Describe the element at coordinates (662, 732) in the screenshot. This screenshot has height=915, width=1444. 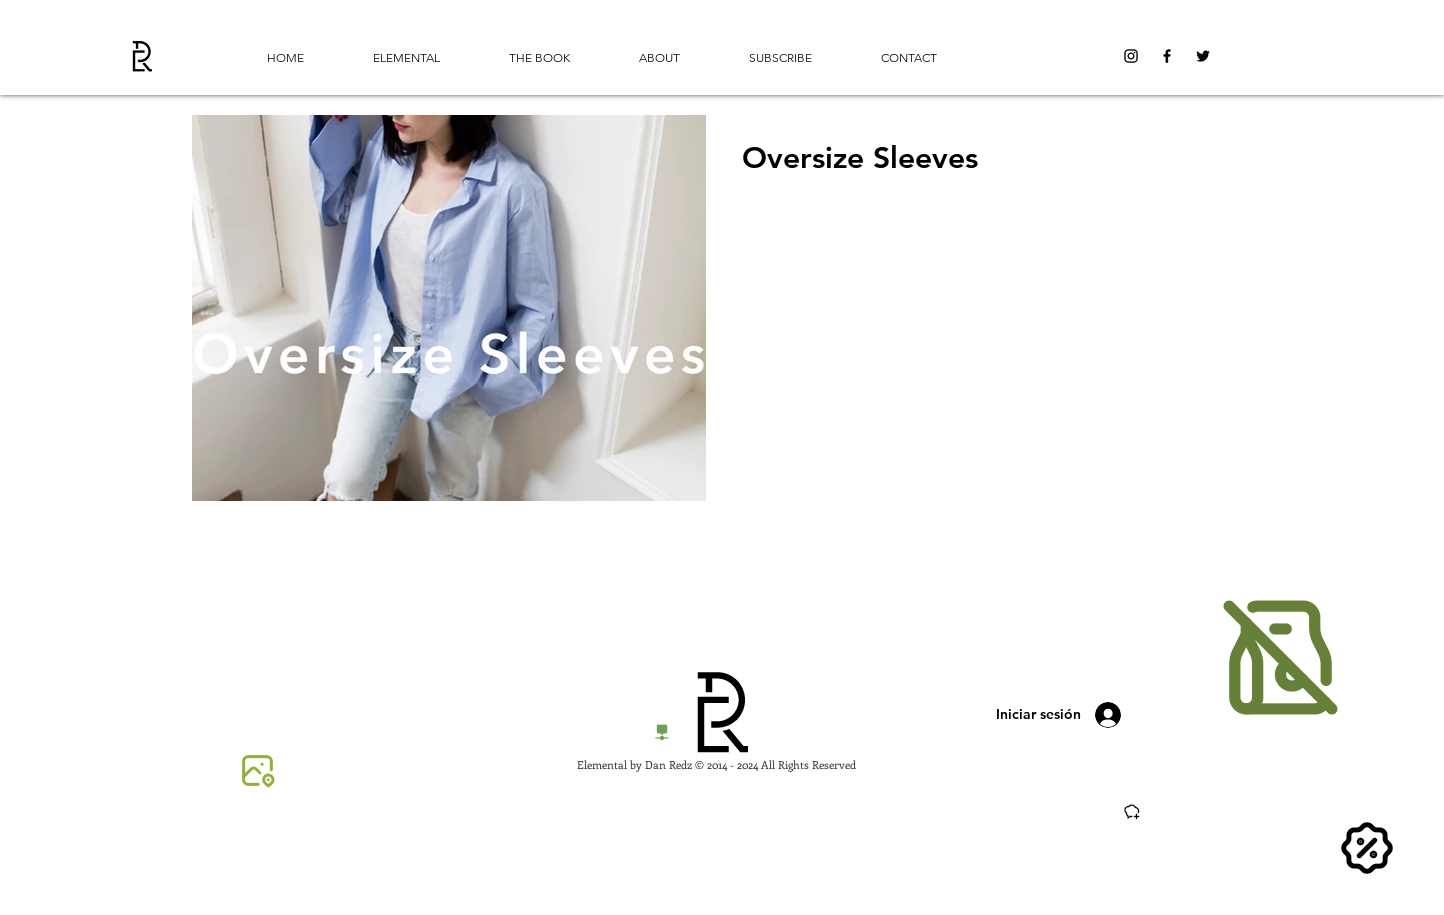
I see `view event details on a timeline` at that location.